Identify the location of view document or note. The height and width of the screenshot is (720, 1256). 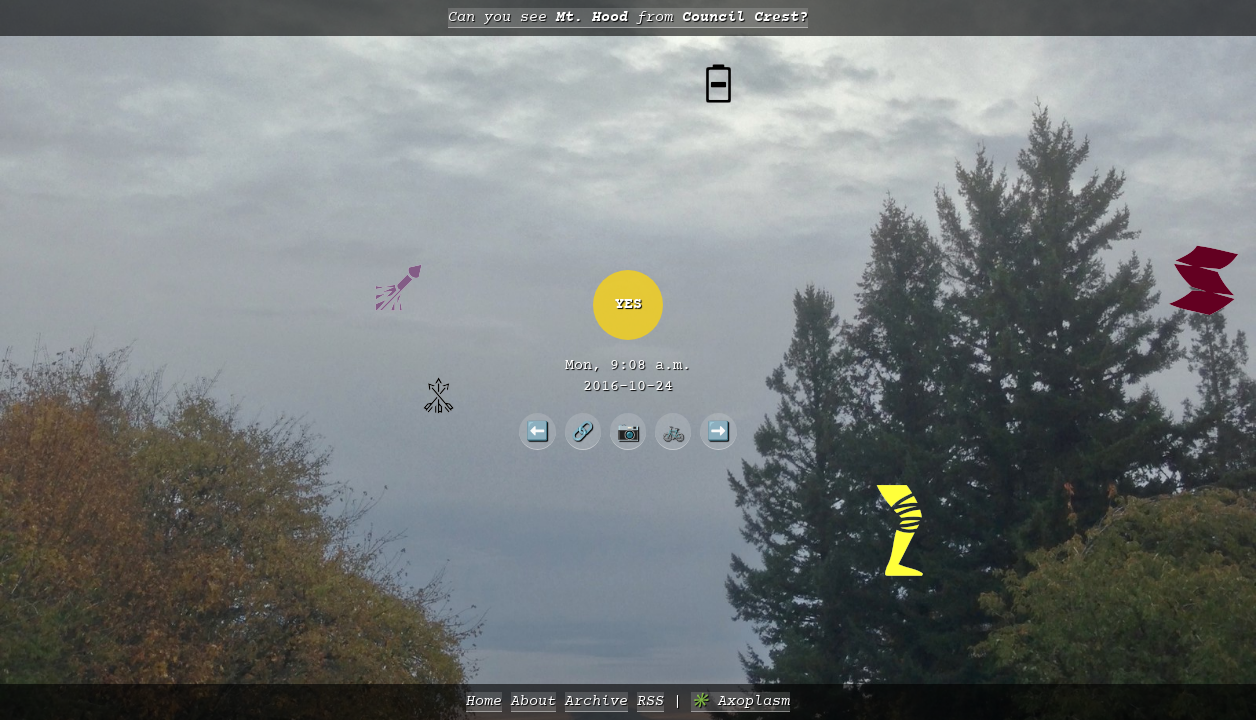
(1203, 280).